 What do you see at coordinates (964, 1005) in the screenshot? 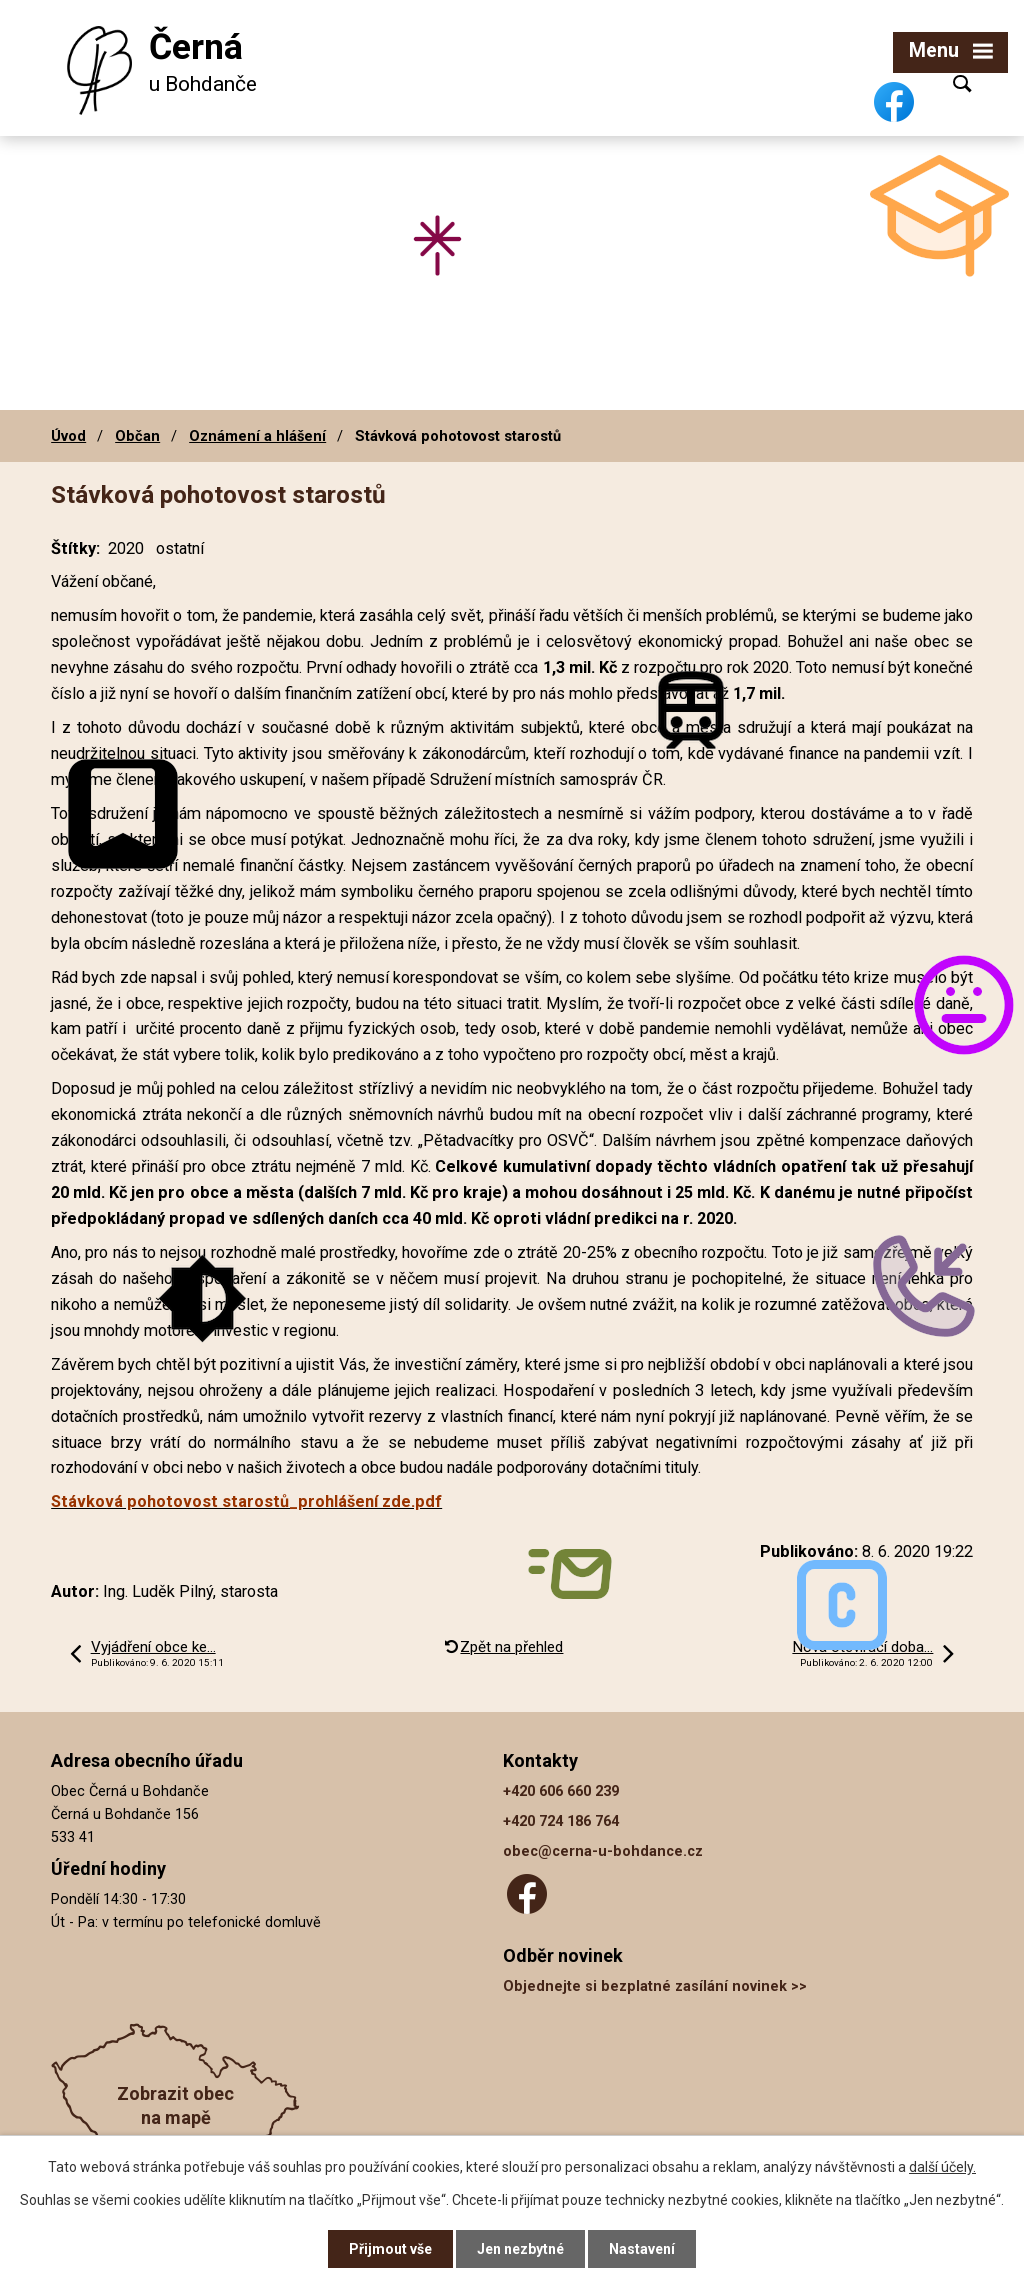
I see `rate your experience as neutral` at bounding box center [964, 1005].